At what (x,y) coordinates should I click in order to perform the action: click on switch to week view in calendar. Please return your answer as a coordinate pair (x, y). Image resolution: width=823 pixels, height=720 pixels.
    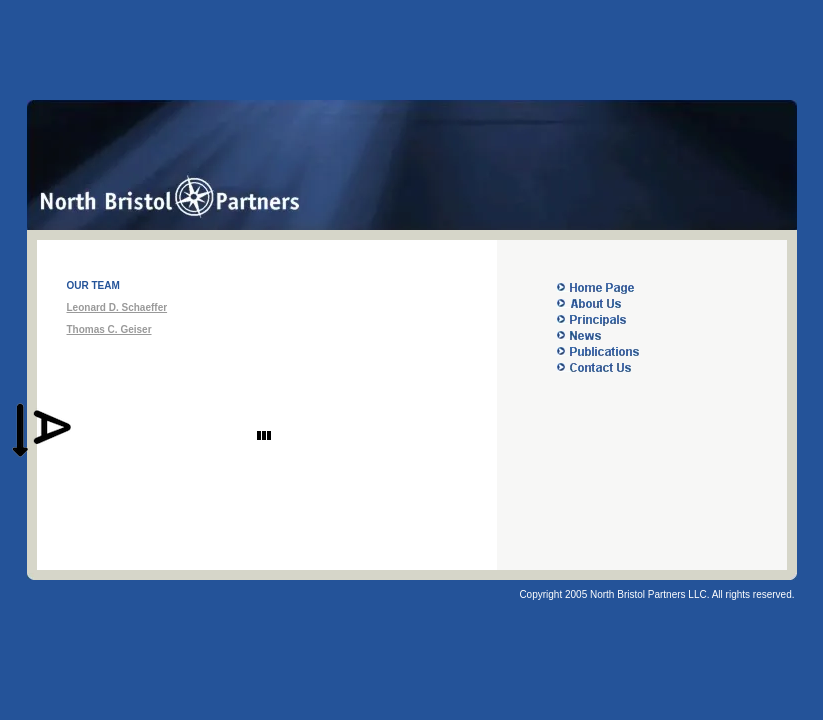
    Looking at the image, I should click on (264, 435).